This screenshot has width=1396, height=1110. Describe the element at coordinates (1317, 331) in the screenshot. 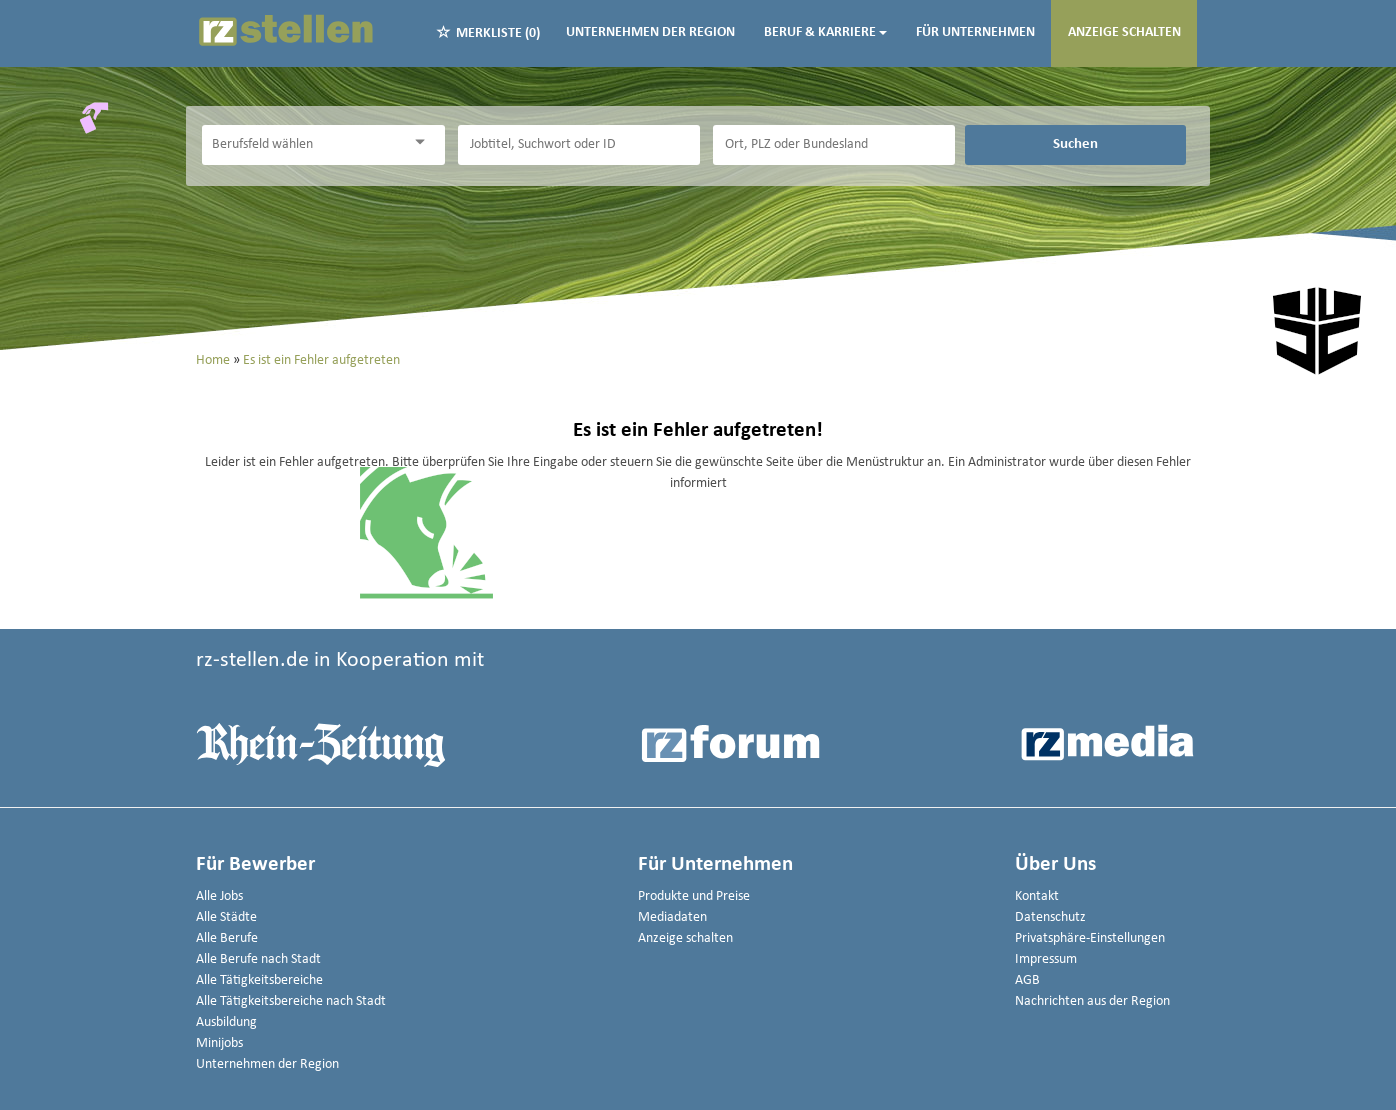

I see `abstract game logo or brand icon` at that location.